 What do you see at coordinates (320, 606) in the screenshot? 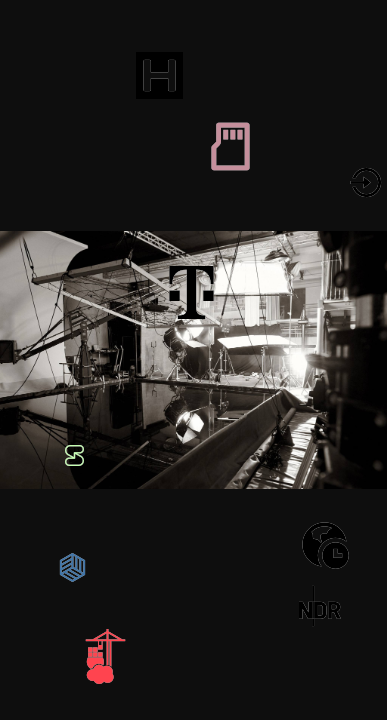
I see `NDR (Norddeutscher Rundfunk) brand logo` at bounding box center [320, 606].